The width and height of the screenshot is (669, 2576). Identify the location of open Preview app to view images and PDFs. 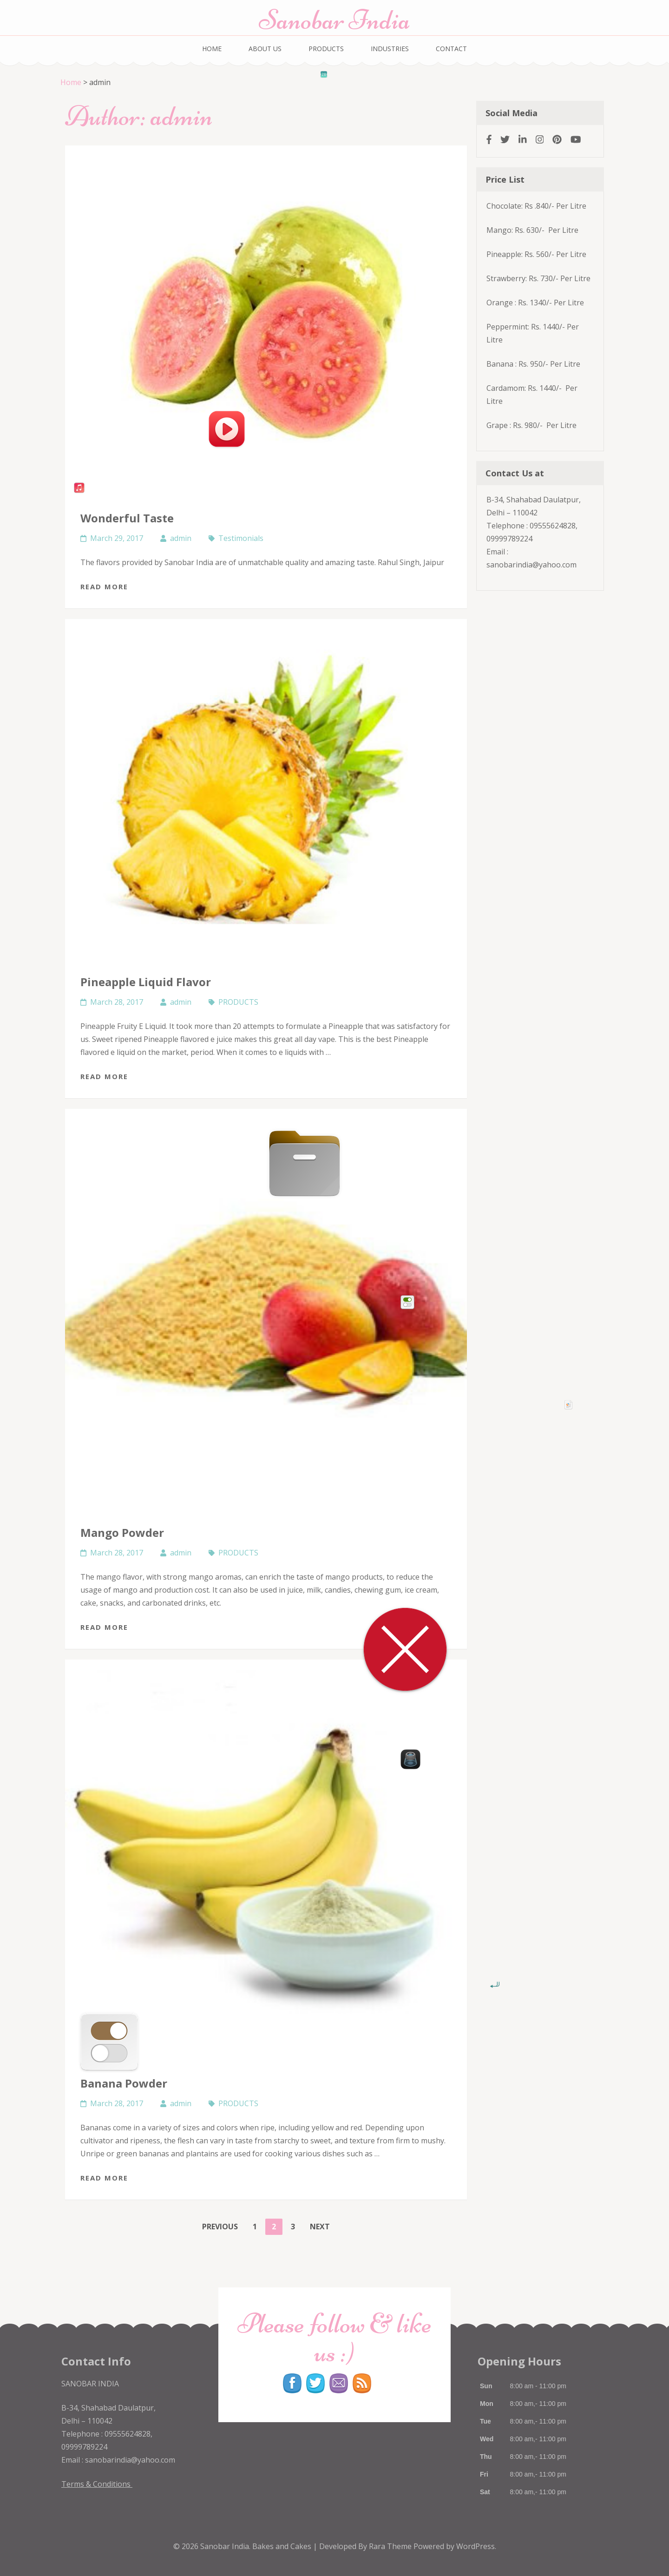
(410, 1759).